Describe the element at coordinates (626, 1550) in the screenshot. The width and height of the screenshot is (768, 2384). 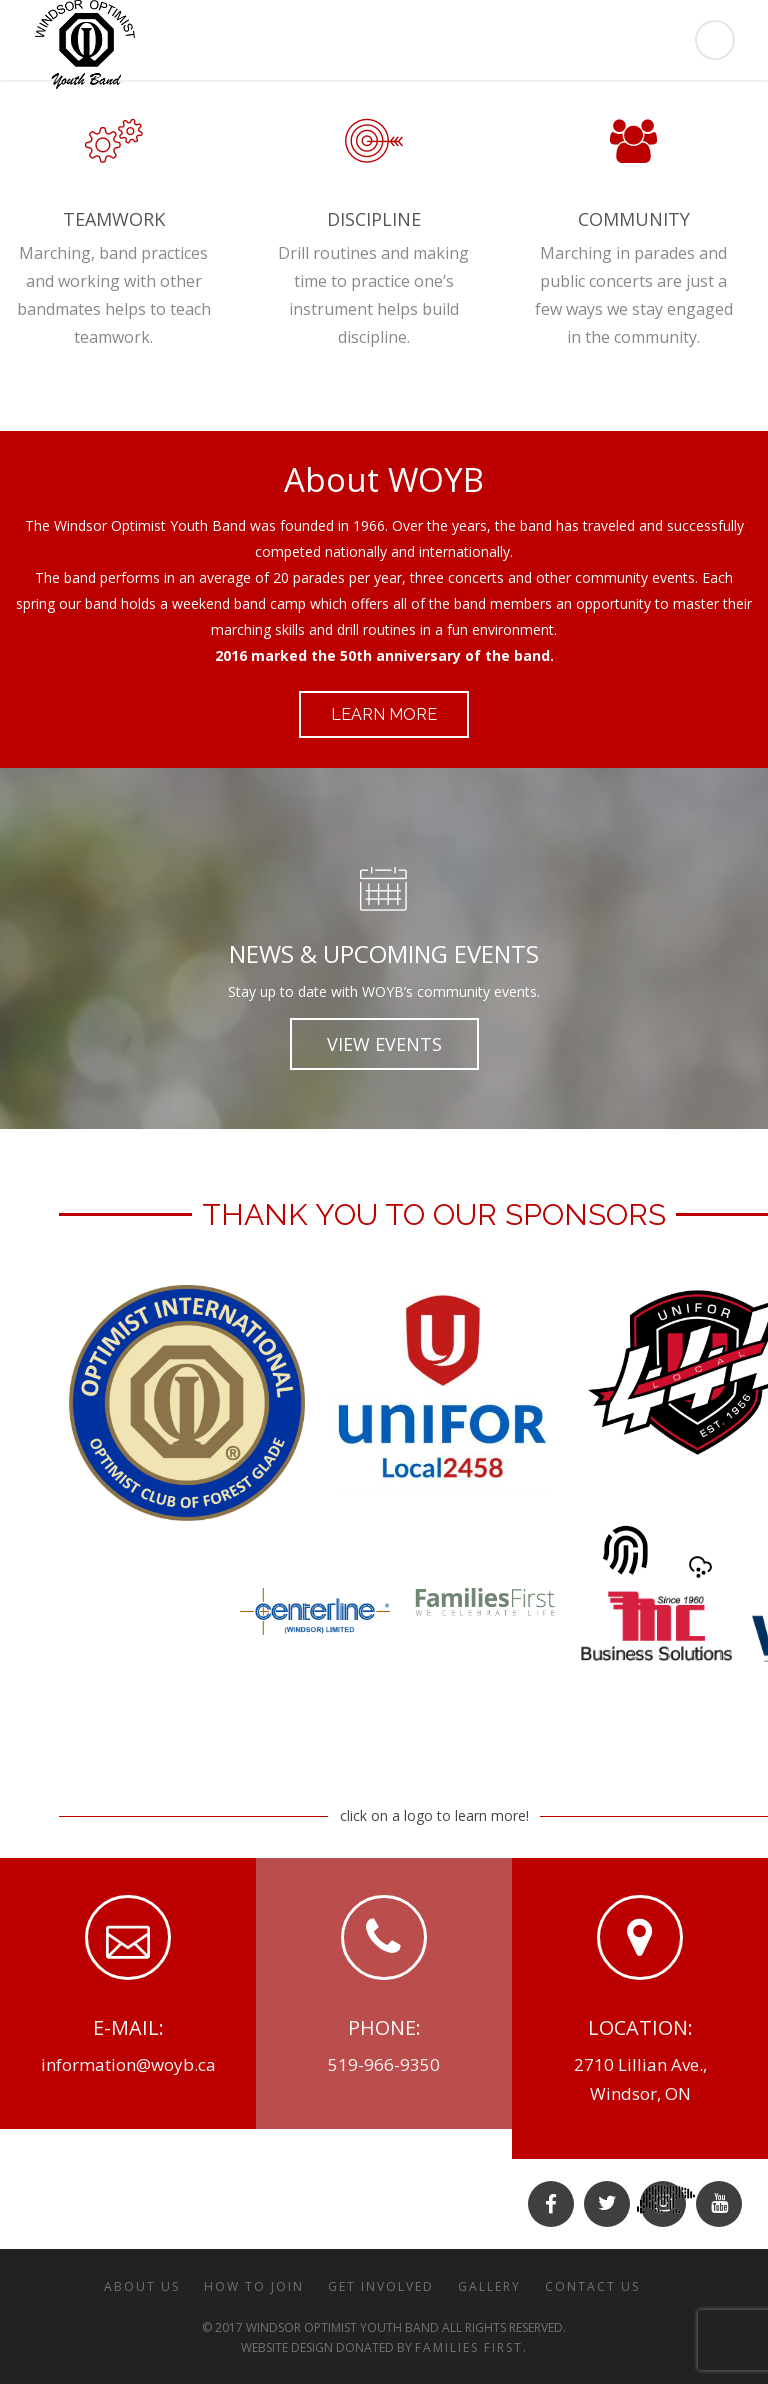
I see `authenticate with fingerprint` at that location.